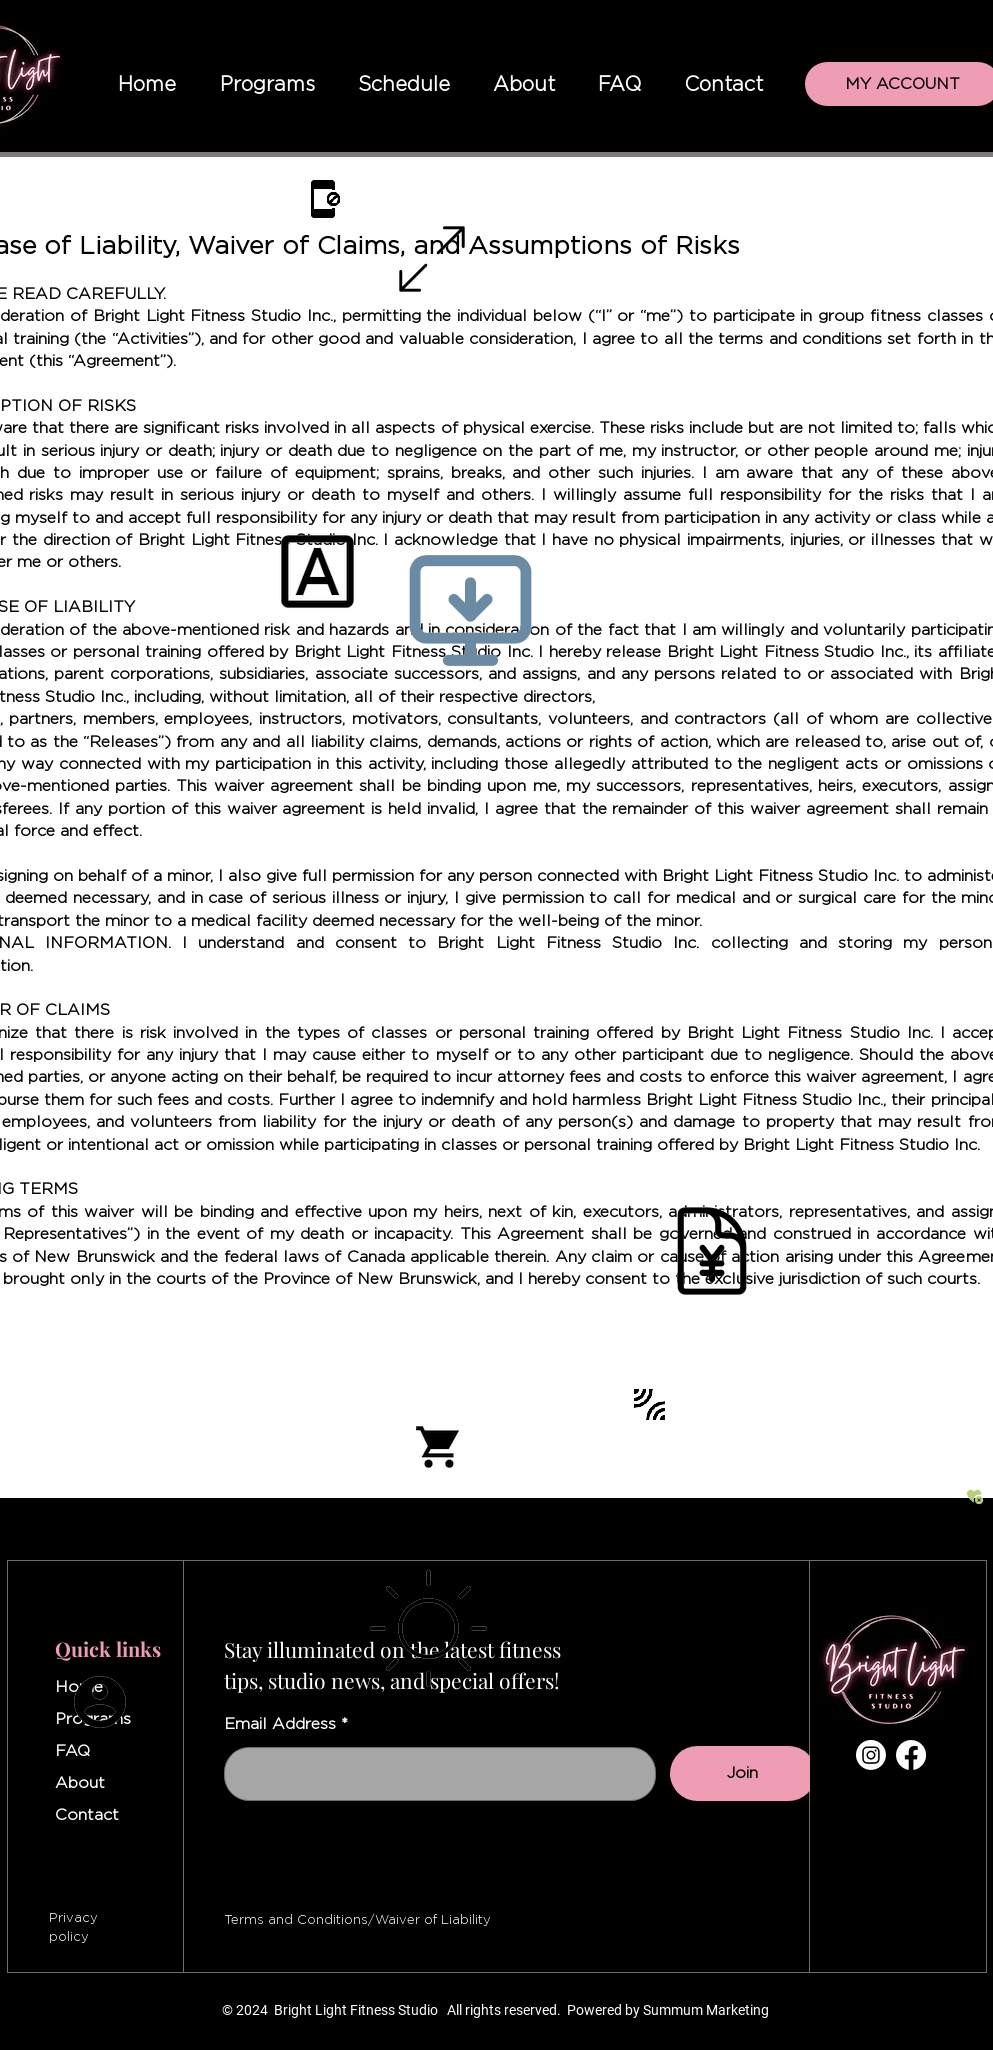  Describe the element at coordinates (317, 571) in the screenshot. I see `download or install new fonts` at that location.